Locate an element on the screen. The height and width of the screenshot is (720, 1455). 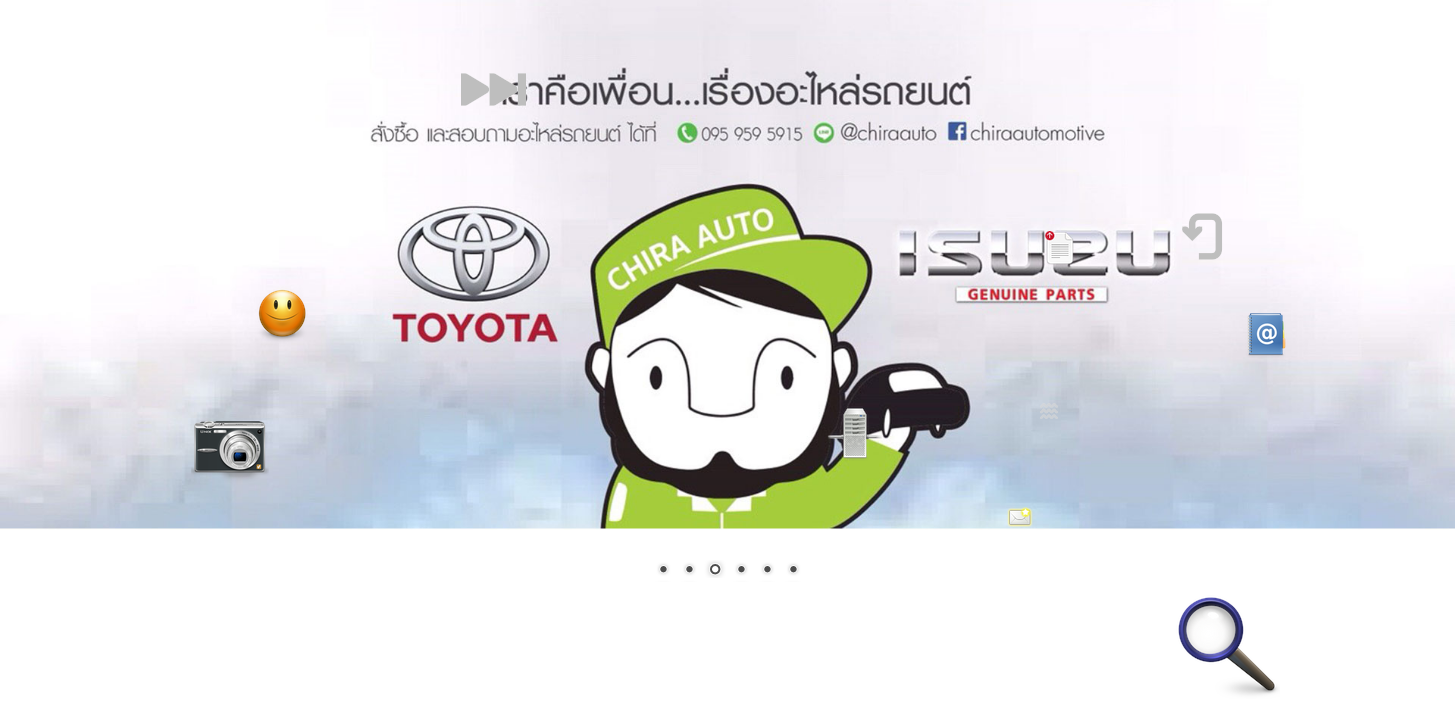
indicates foggy weather conditions is located at coordinates (1049, 411).